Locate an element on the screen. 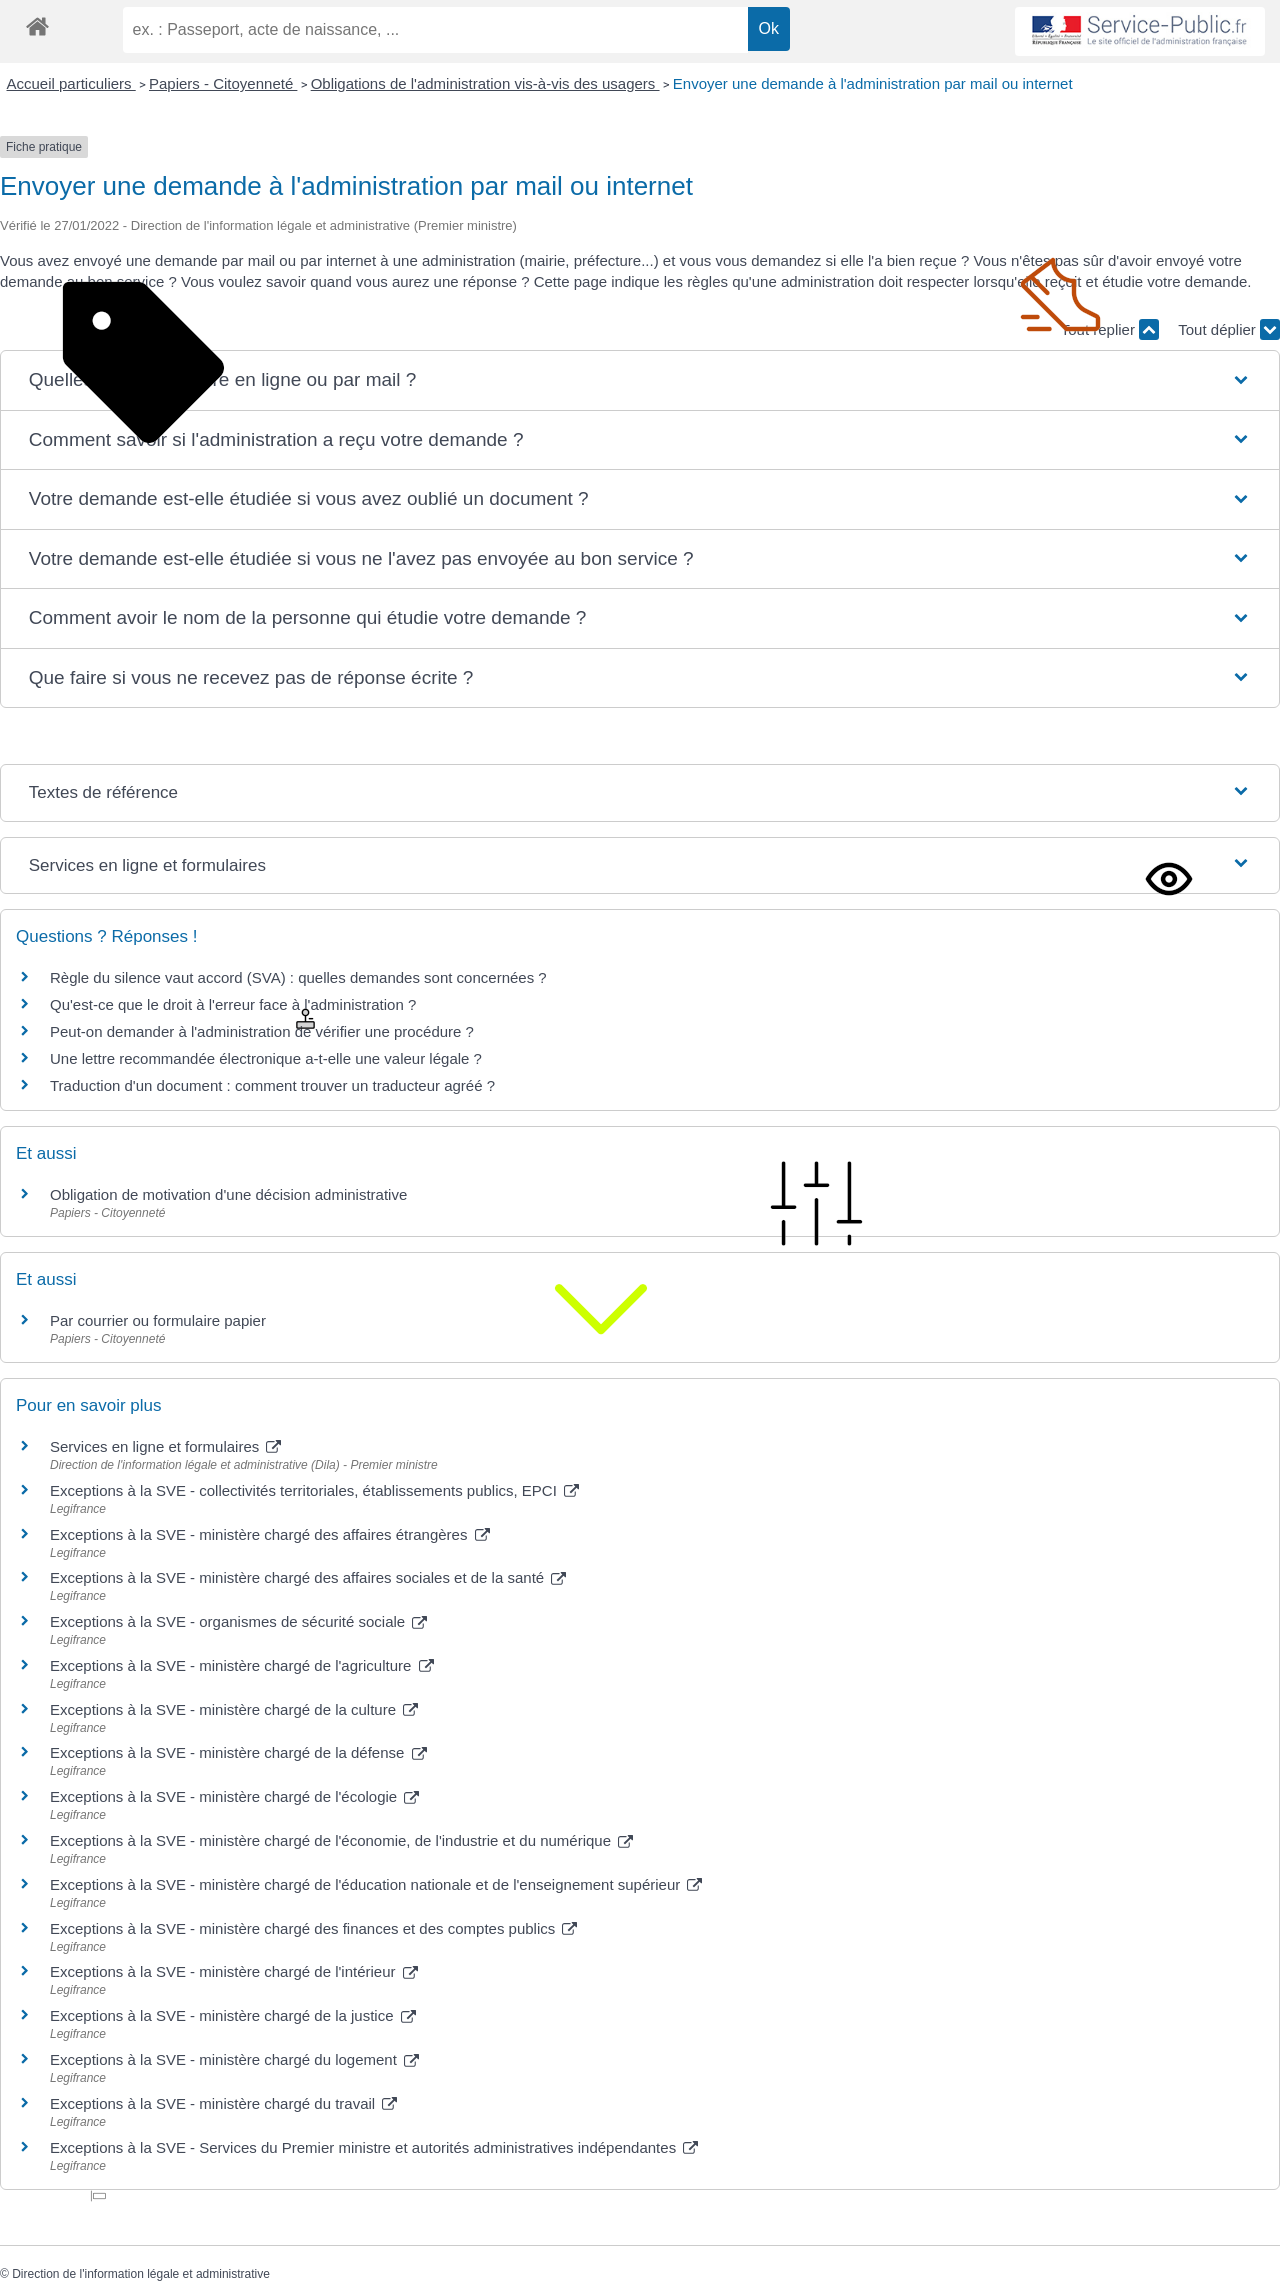 This screenshot has width=1280, height=2285. add a tag or label to an item is located at coordinates (134, 353).